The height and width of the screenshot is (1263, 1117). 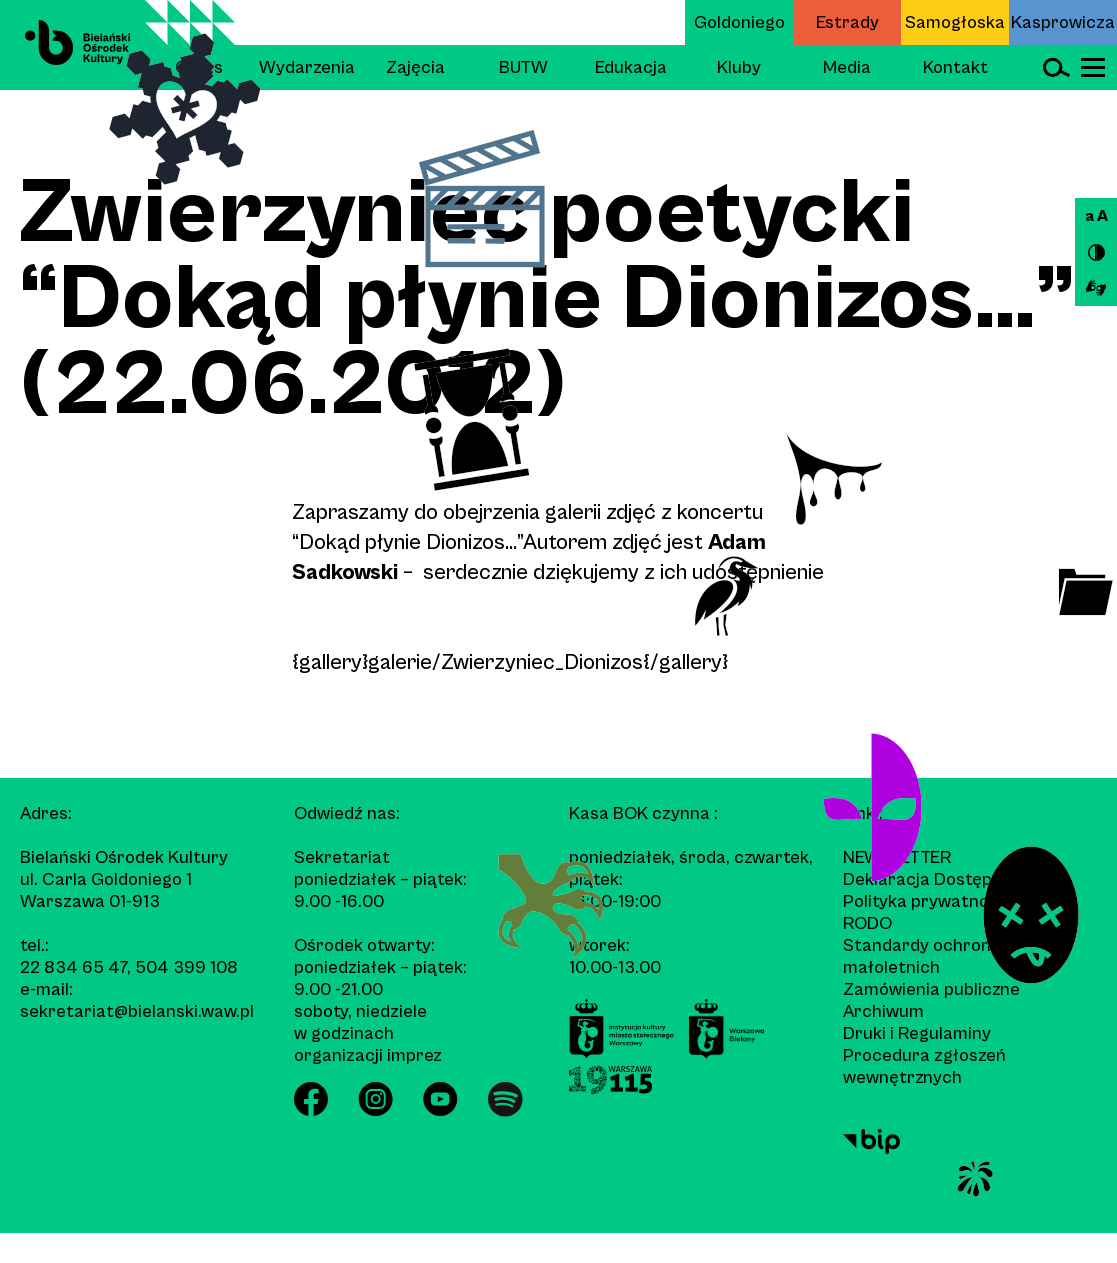 I want to click on indicates a frozen or cold status effect in gameplay, so click(x=185, y=109).